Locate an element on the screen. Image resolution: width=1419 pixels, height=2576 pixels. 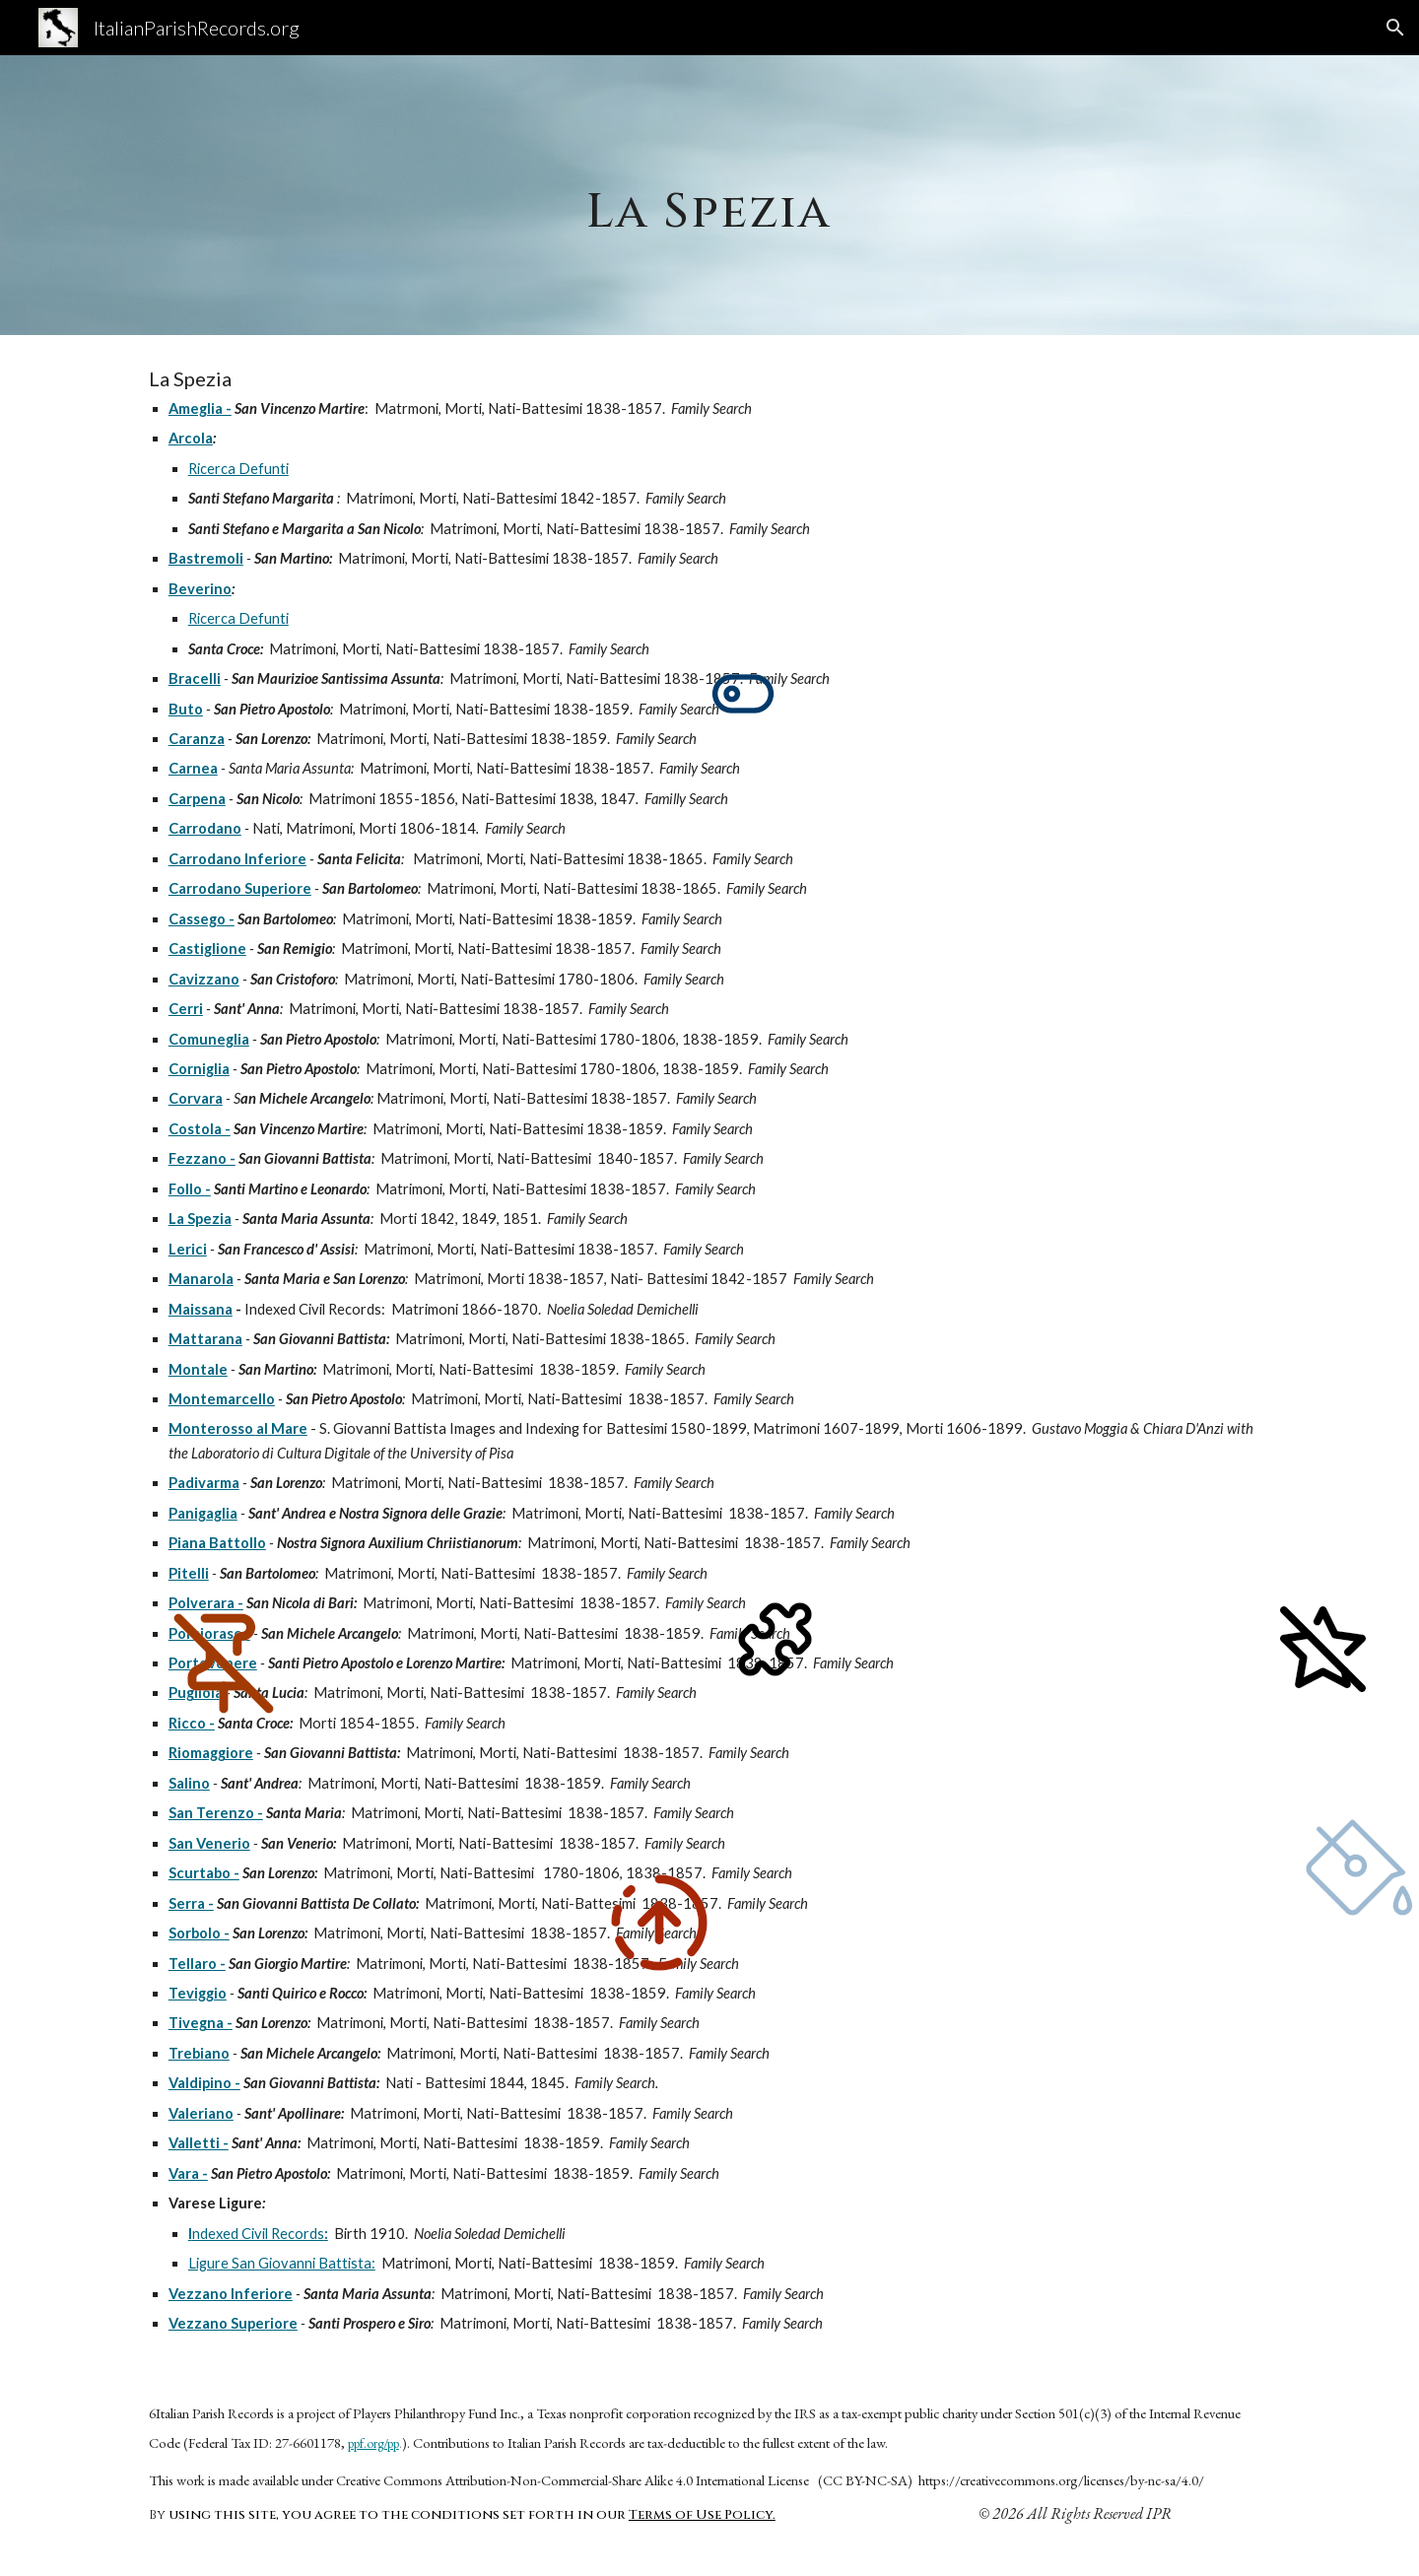
toggle switch in off position is located at coordinates (743, 694).